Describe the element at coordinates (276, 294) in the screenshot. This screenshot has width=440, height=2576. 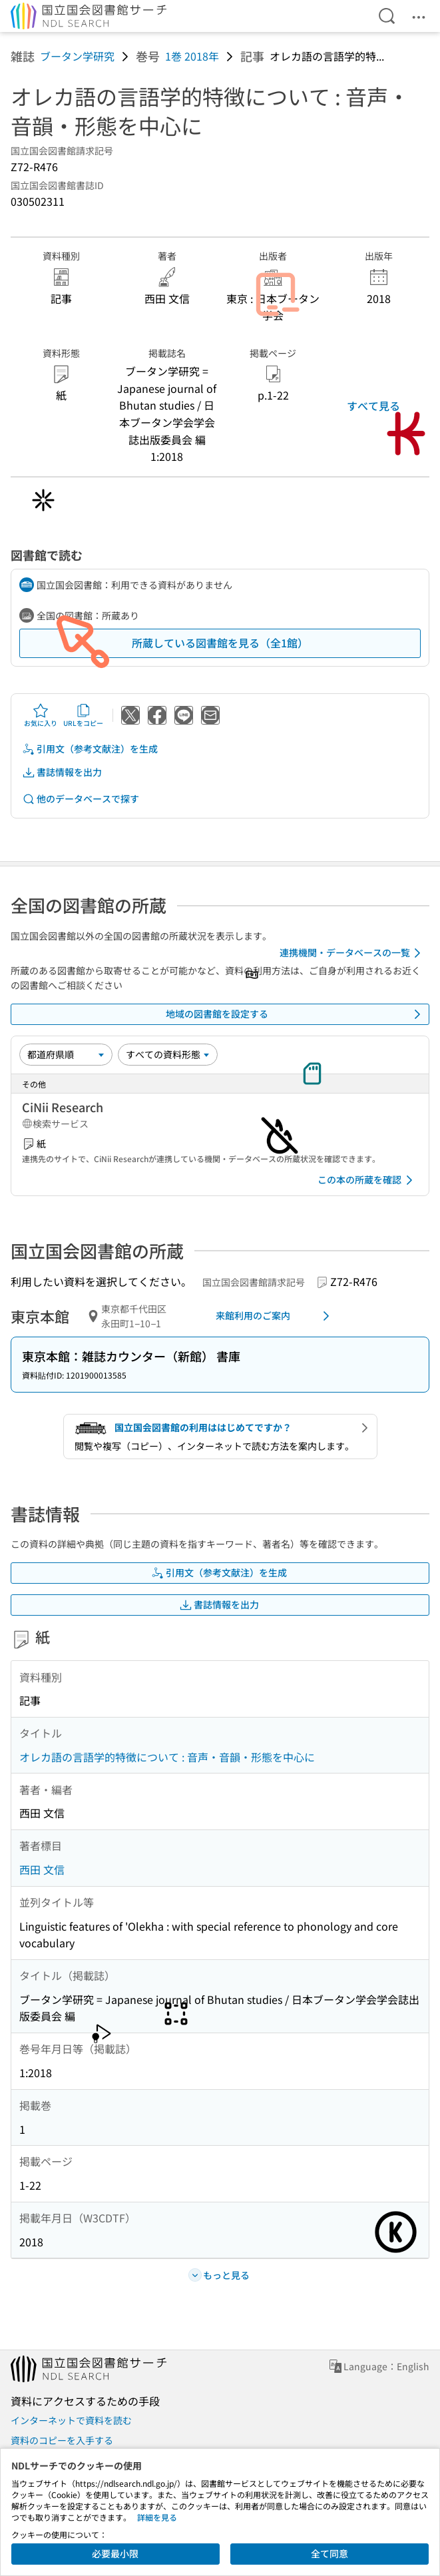
I see `remove an iPad from connected devices` at that location.